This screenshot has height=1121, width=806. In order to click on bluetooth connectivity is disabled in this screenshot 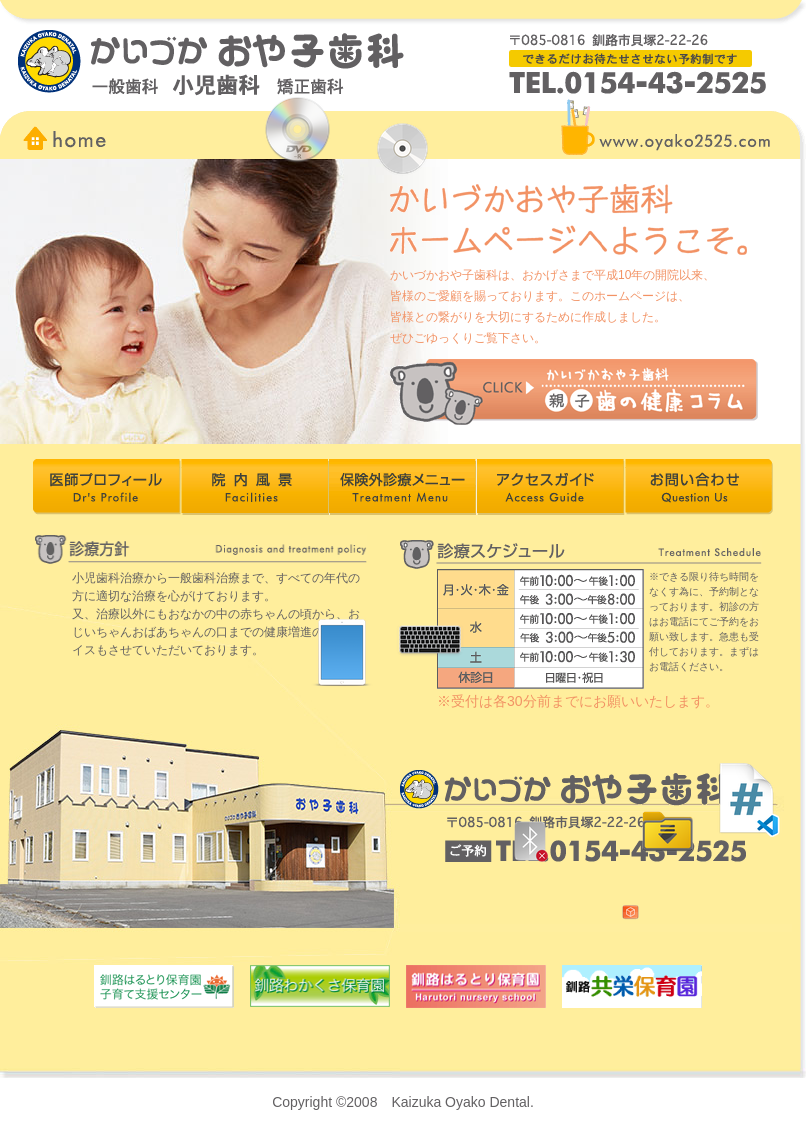, I will do `click(530, 841)`.